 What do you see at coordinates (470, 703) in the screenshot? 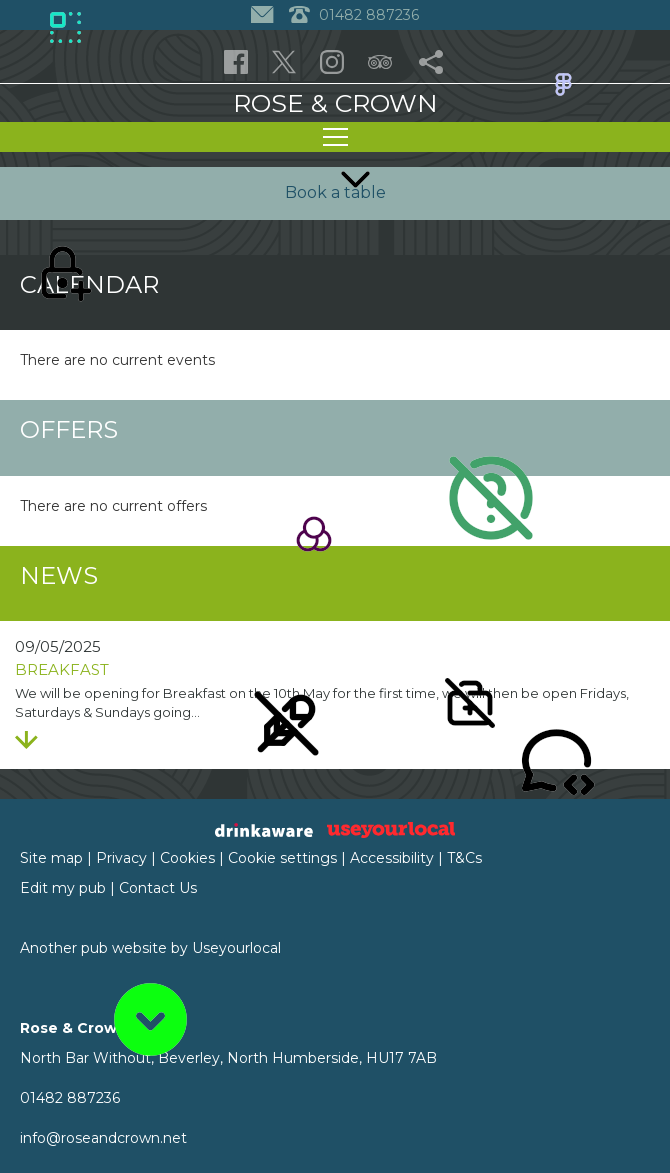
I see `first aid or medical services unavailable` at bounding box center [470, 703].